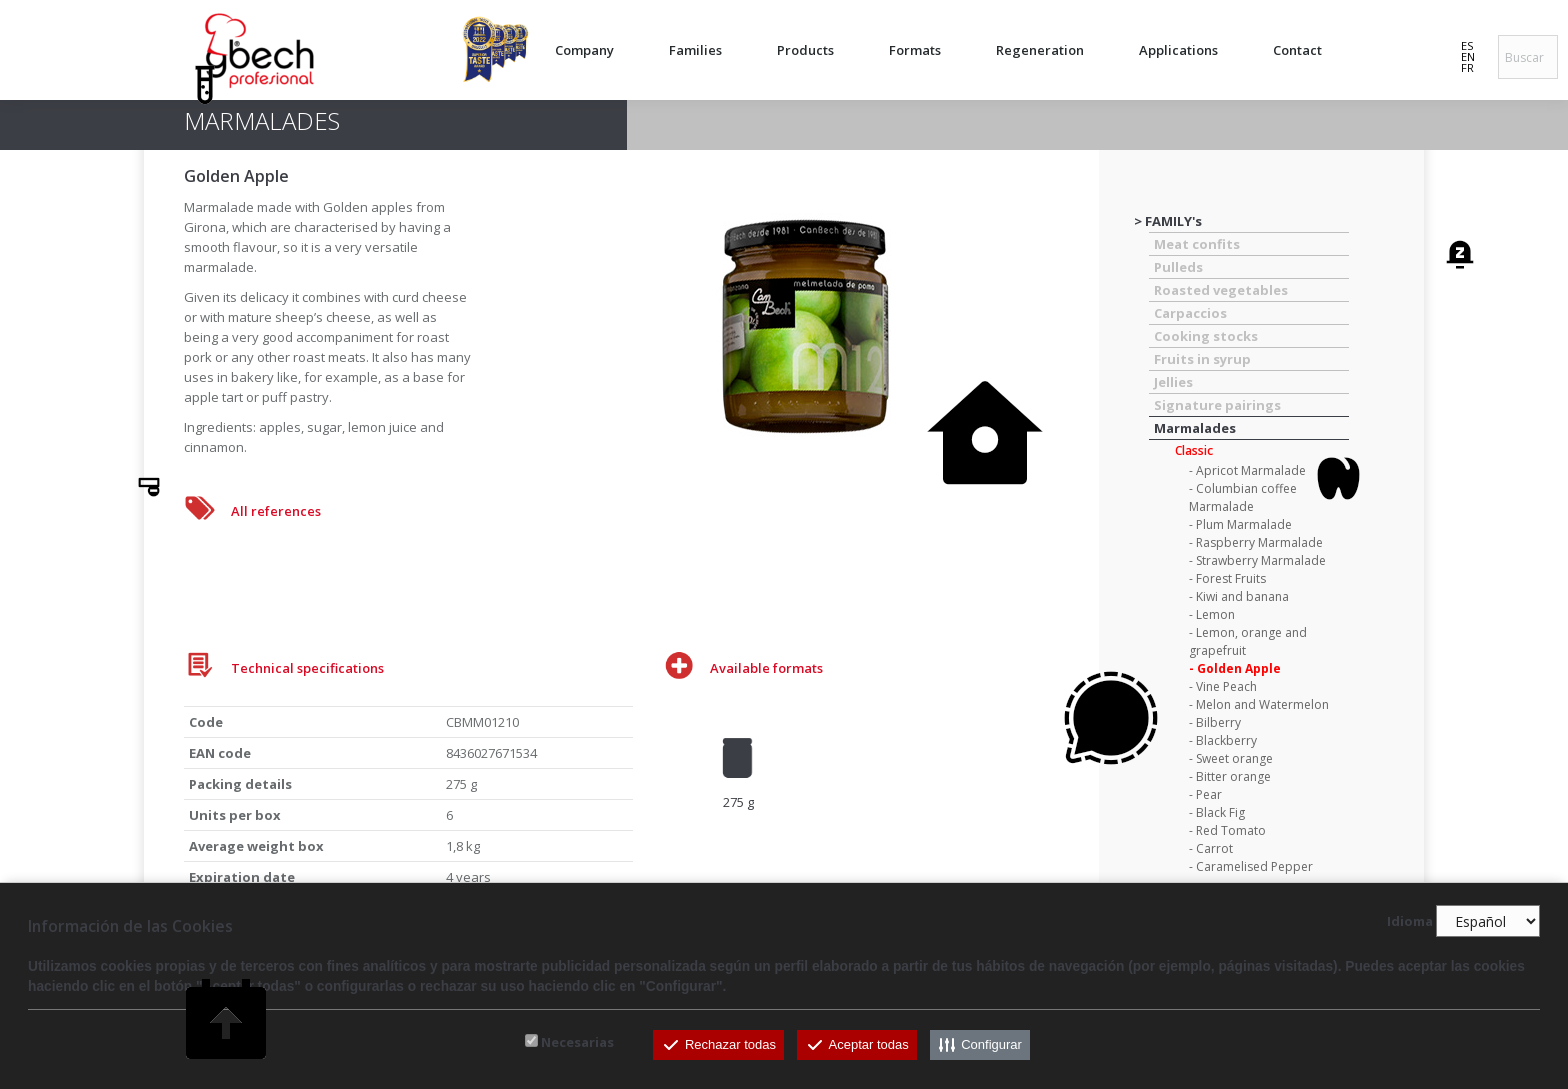 The height and width of the screenshot is (1089, 1568). I want to click on open signal messenger app, so click(1111, 718).